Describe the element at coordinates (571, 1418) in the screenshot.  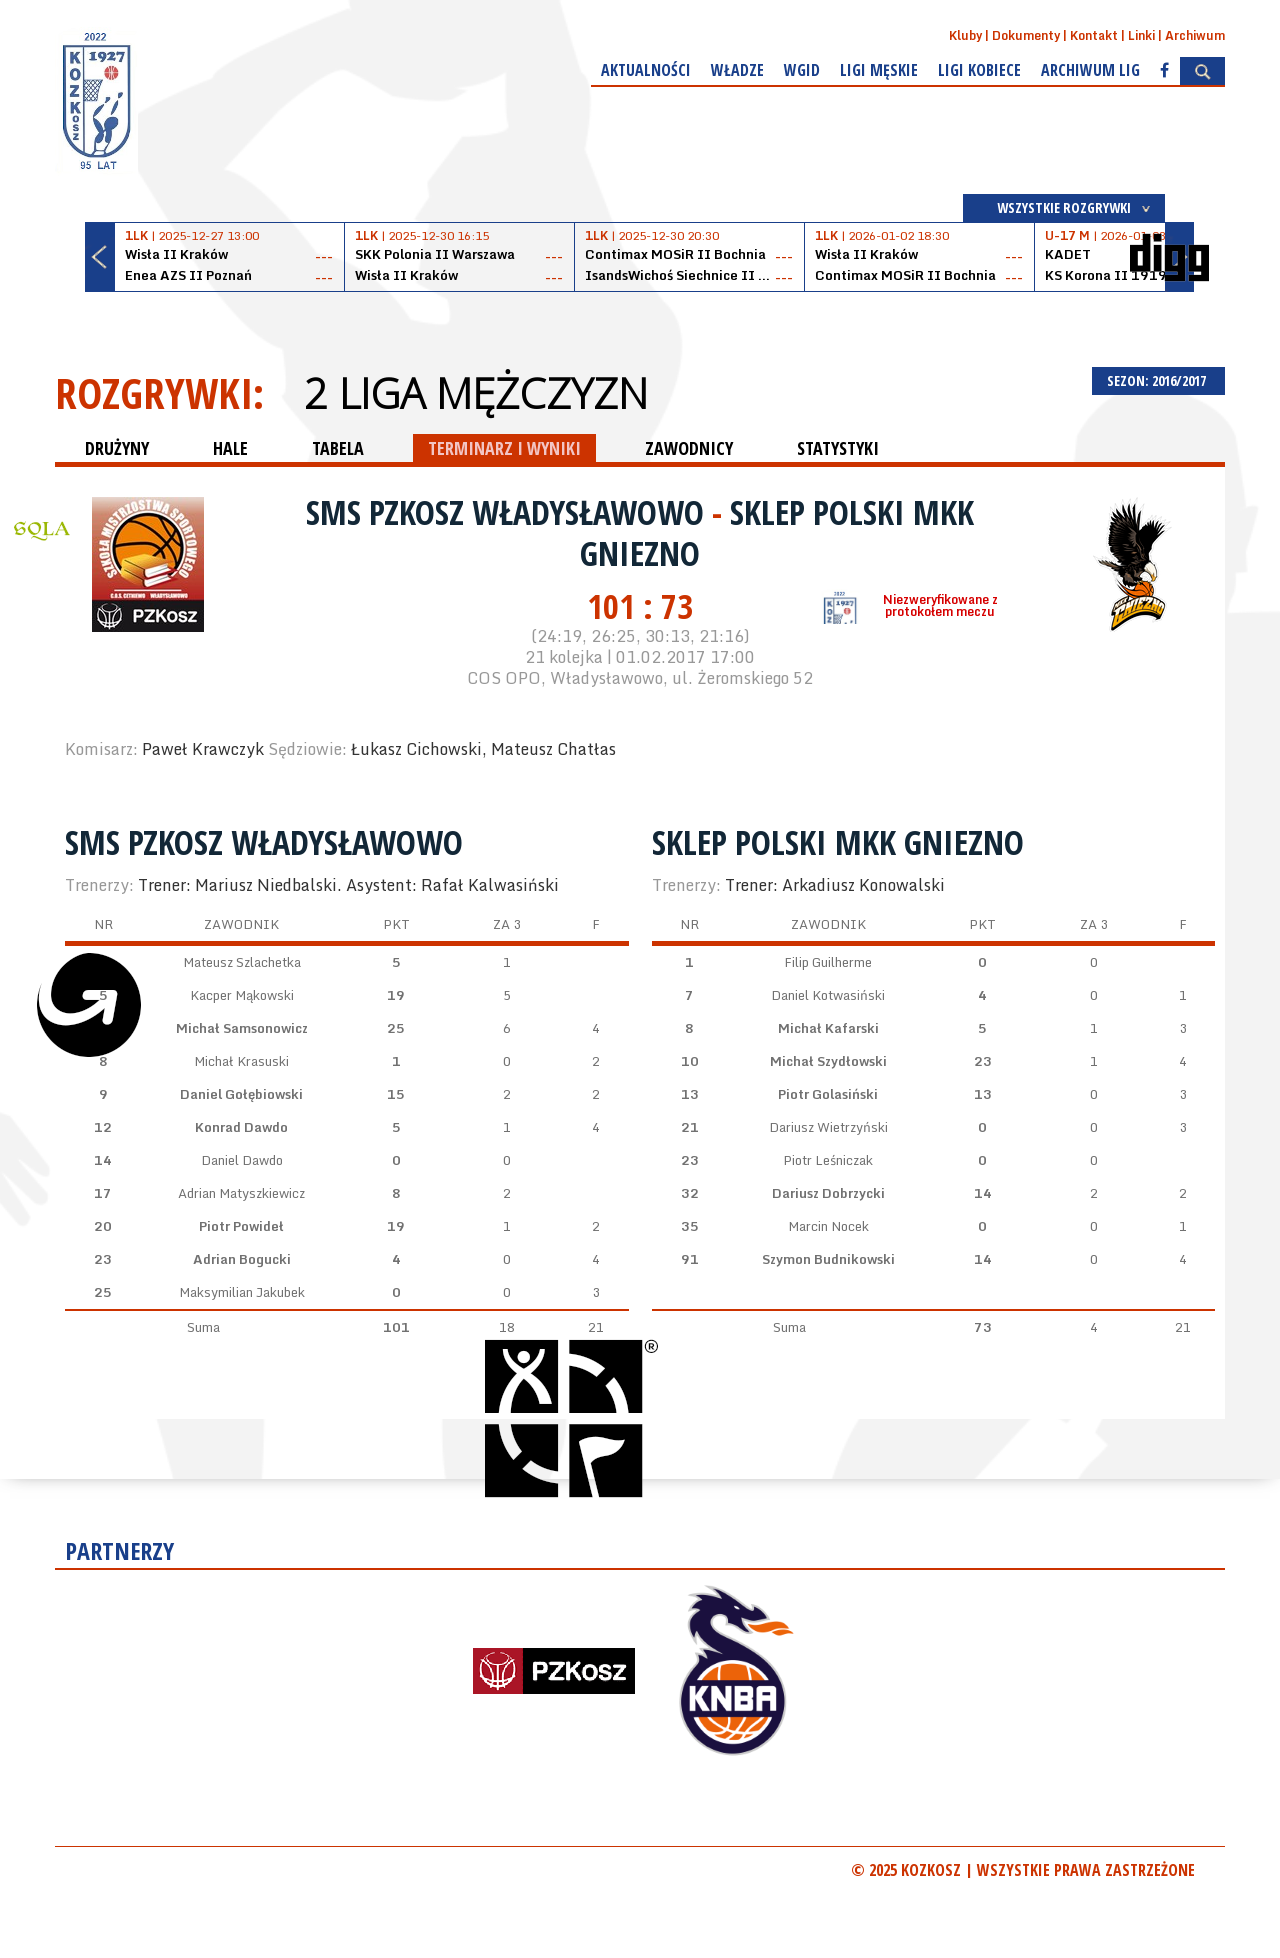
I see `open the geocaching app` at that location.